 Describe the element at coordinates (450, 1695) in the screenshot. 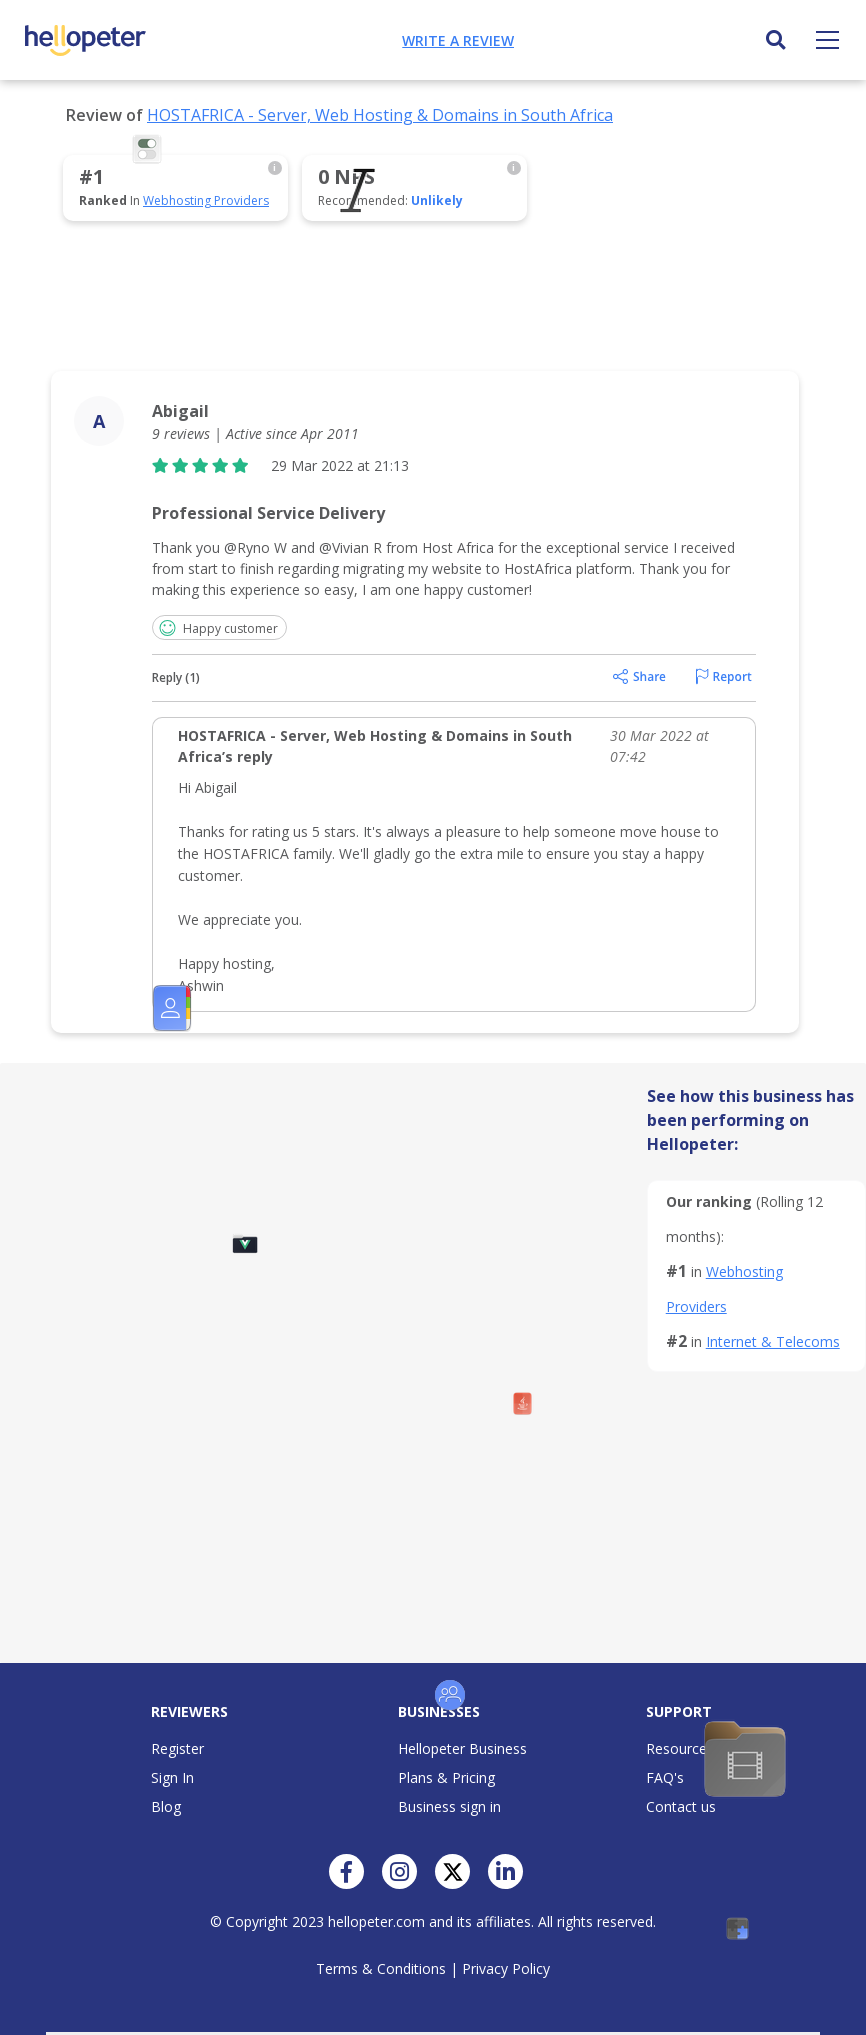

I see `manage user accounts and settings` at that location.